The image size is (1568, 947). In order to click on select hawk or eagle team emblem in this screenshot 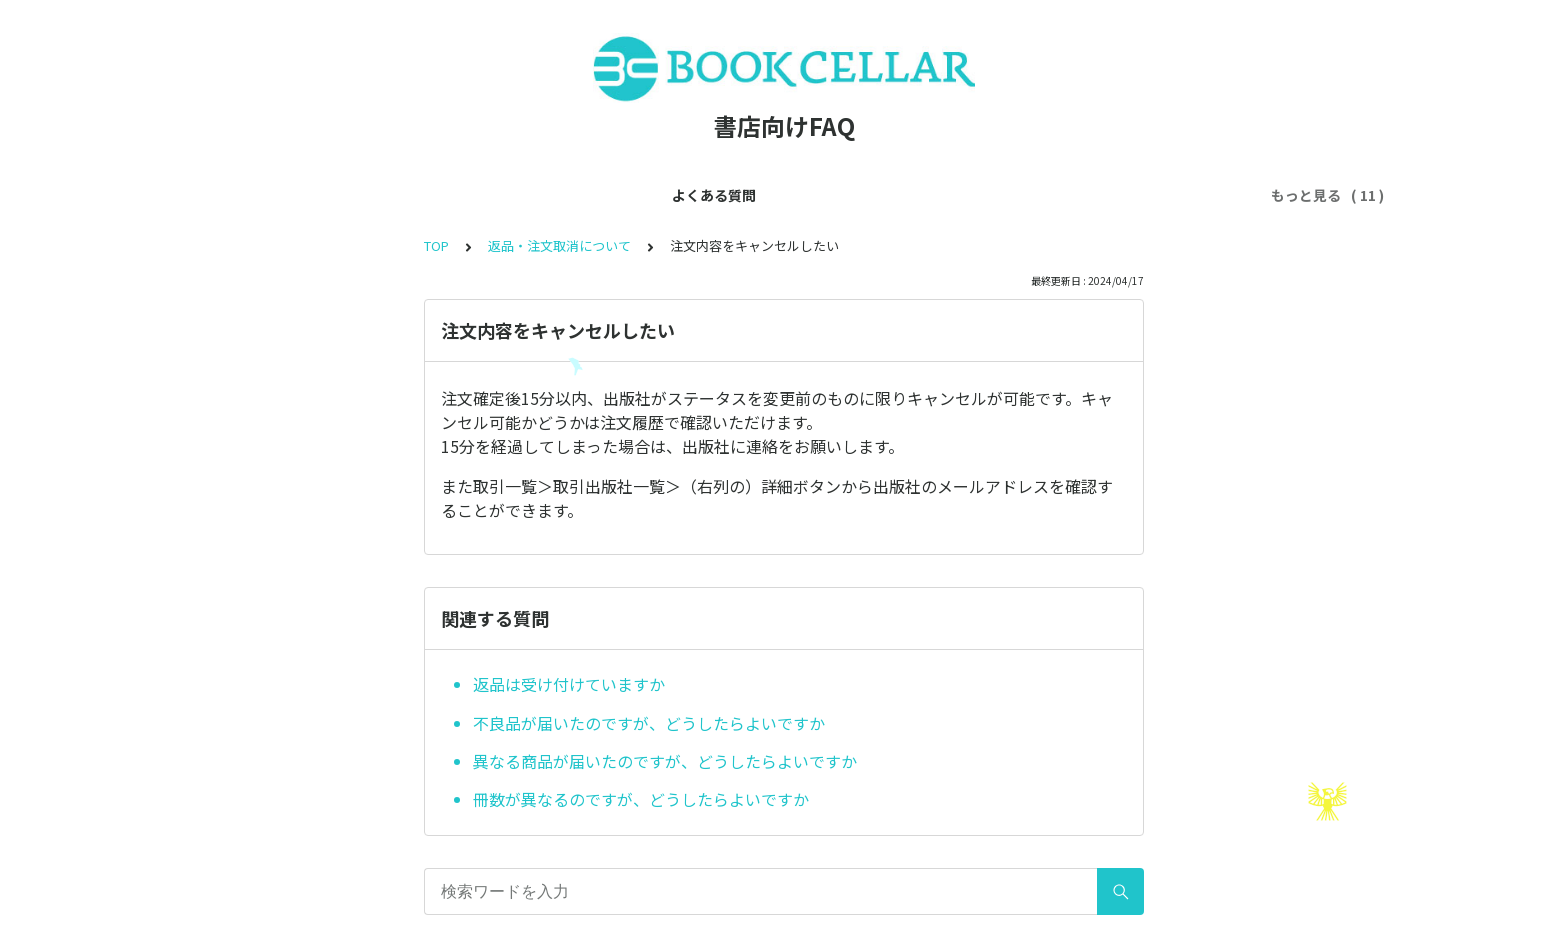, I will do `click(1327, 801)`.